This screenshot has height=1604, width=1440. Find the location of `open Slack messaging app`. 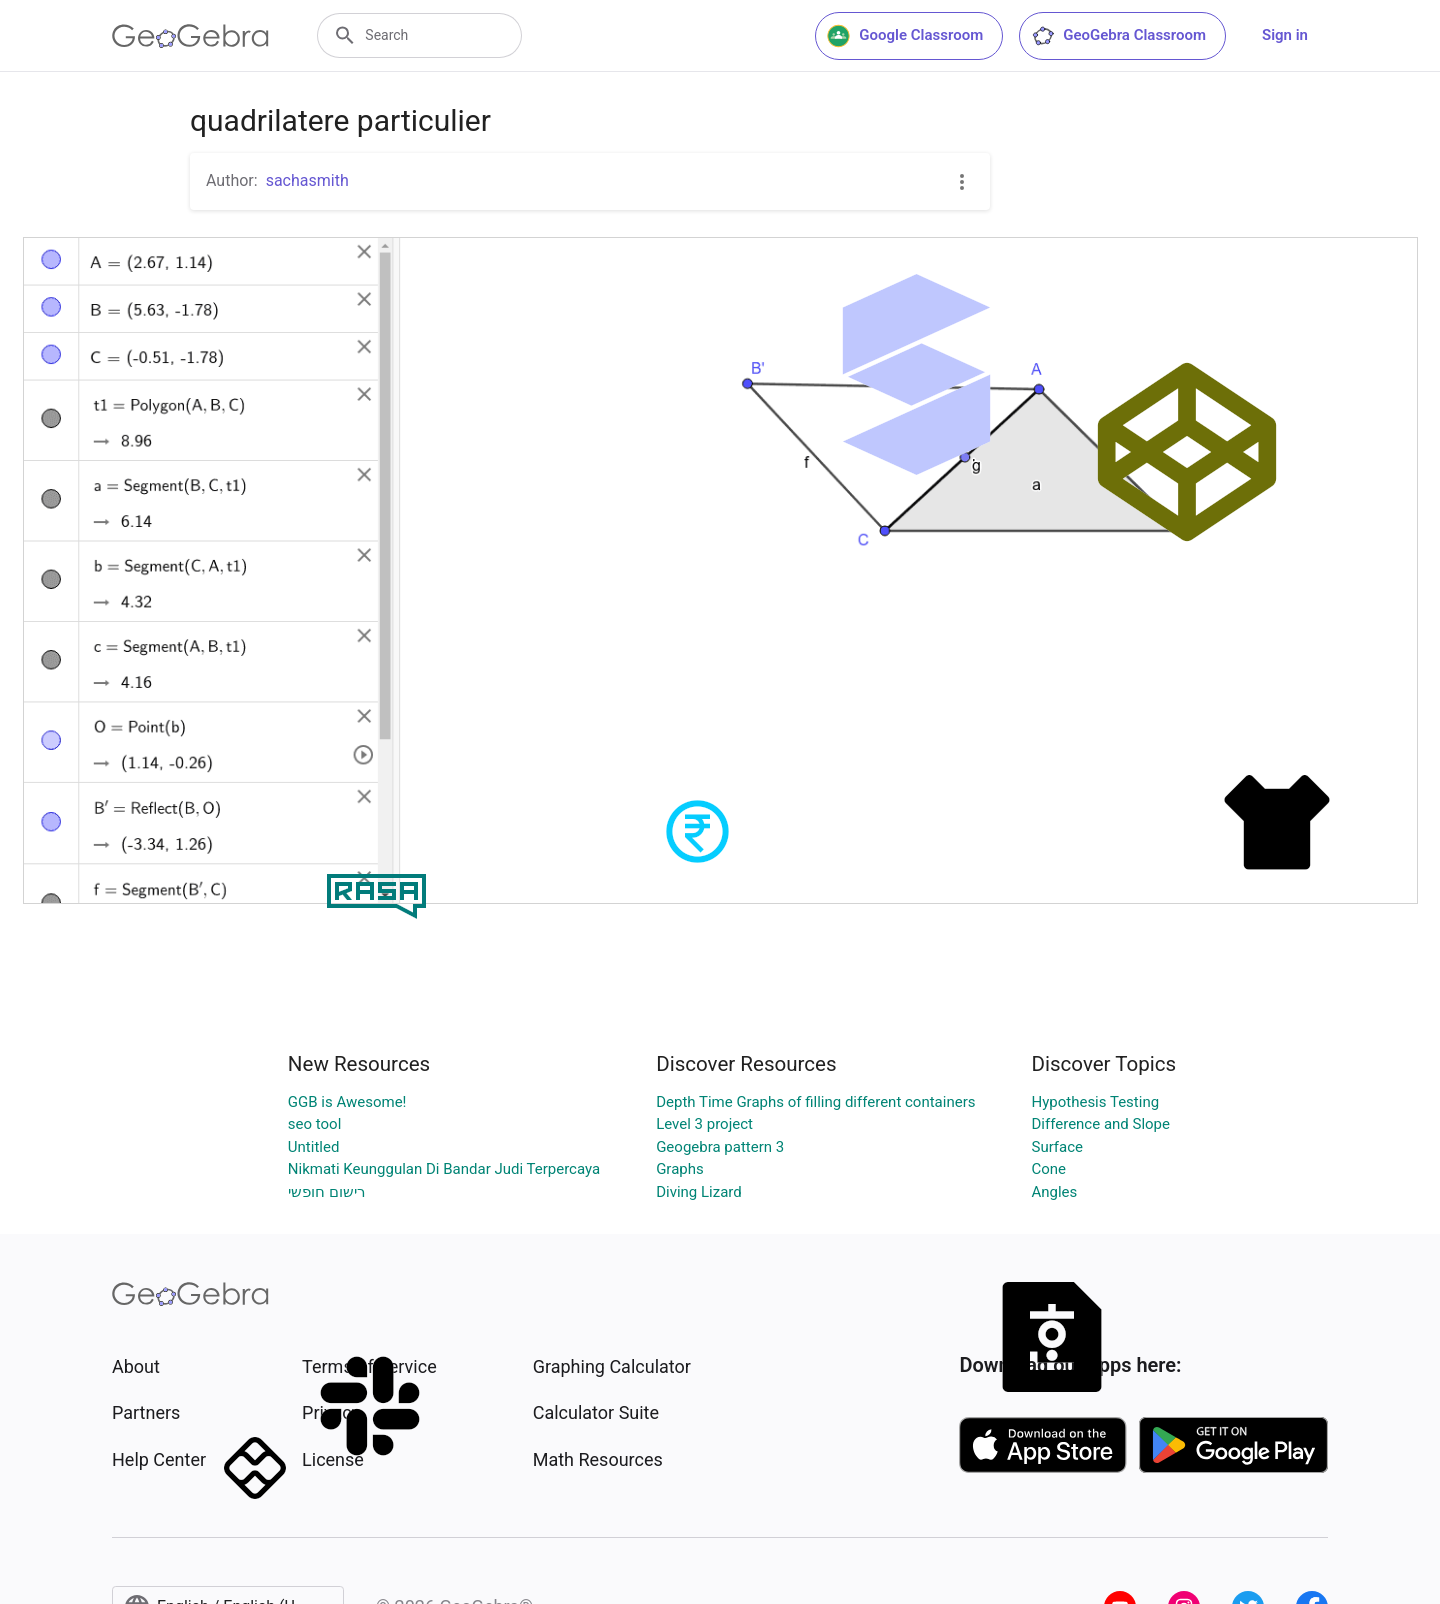

open Slack messaging app is located at coordinates (370, 1406).